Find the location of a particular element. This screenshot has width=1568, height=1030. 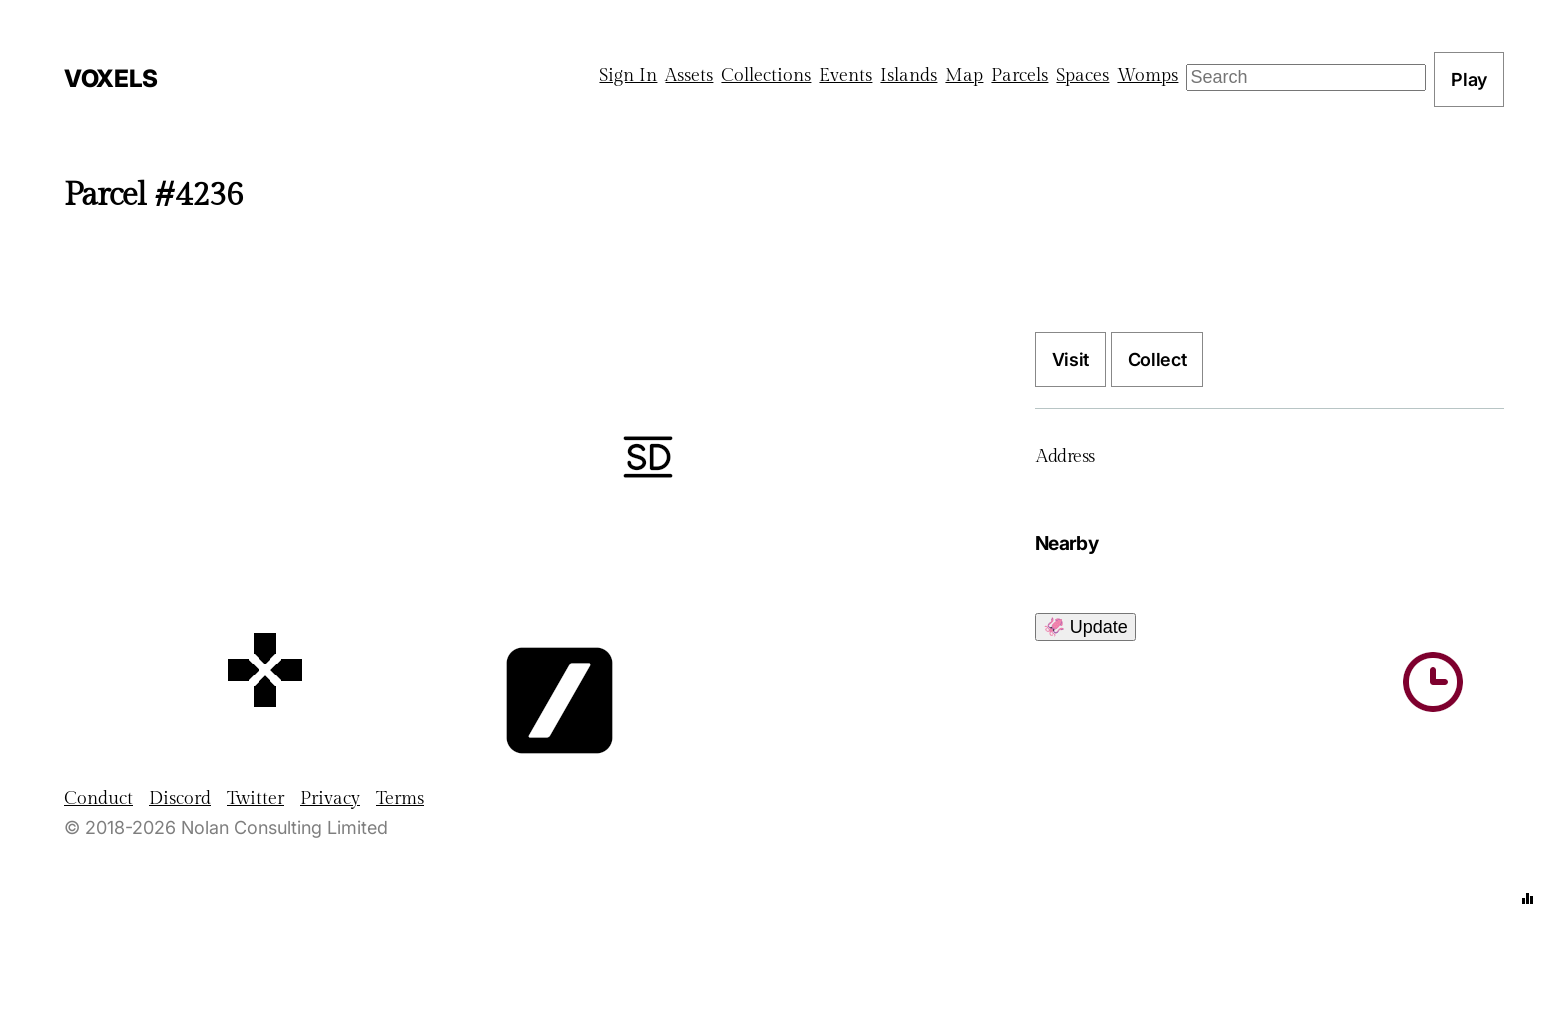

access slash commands is located at coordinates (559, 700).